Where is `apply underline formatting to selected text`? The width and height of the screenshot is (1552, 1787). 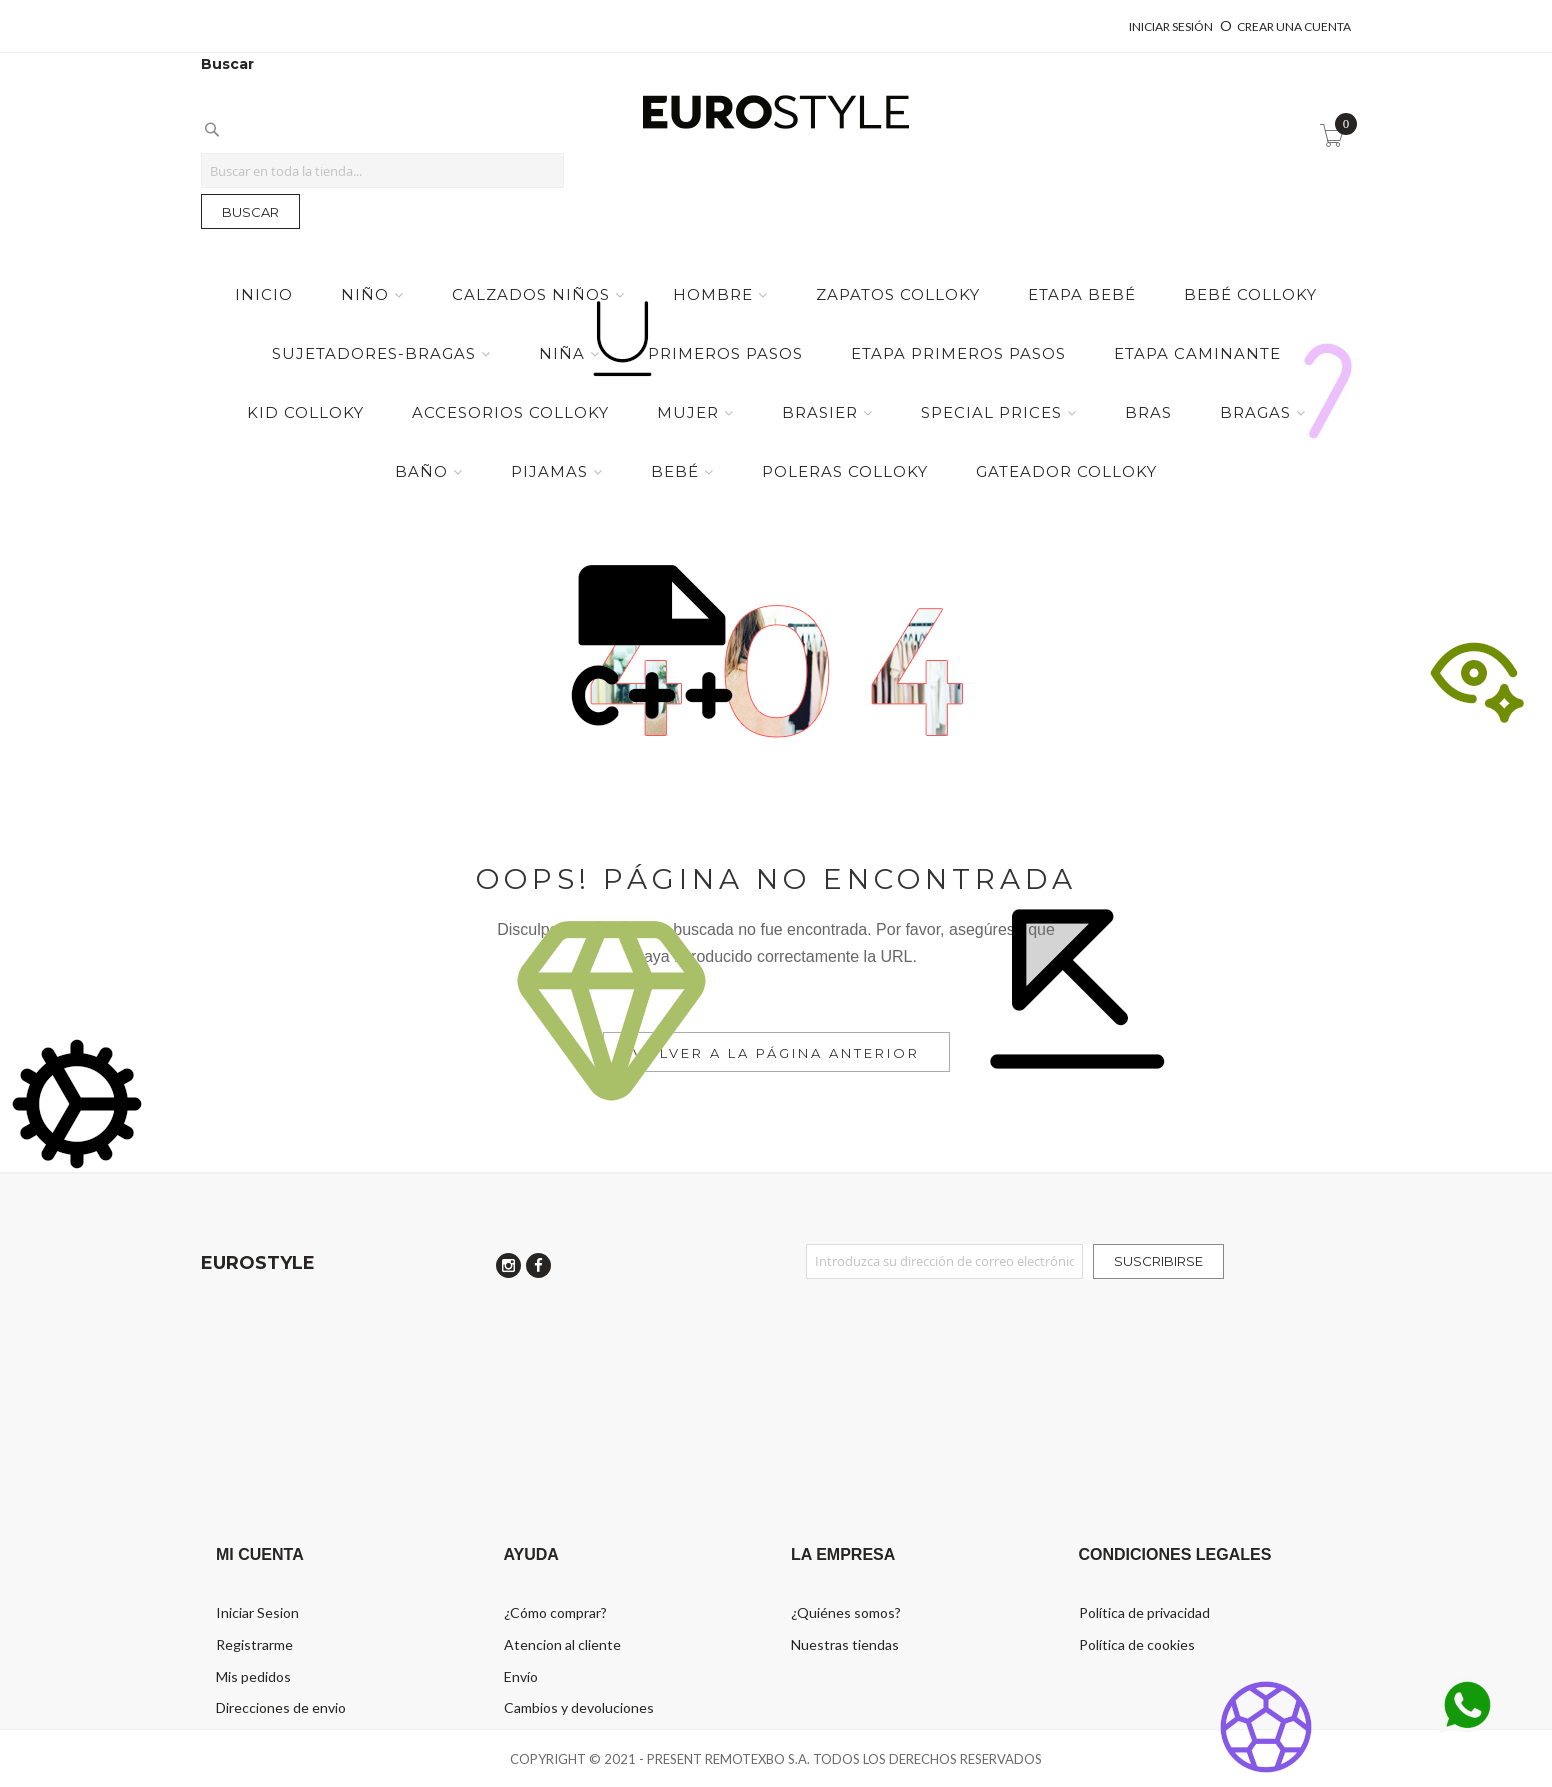
apply underline formatting to selected text is located at coordinates (622, 333).